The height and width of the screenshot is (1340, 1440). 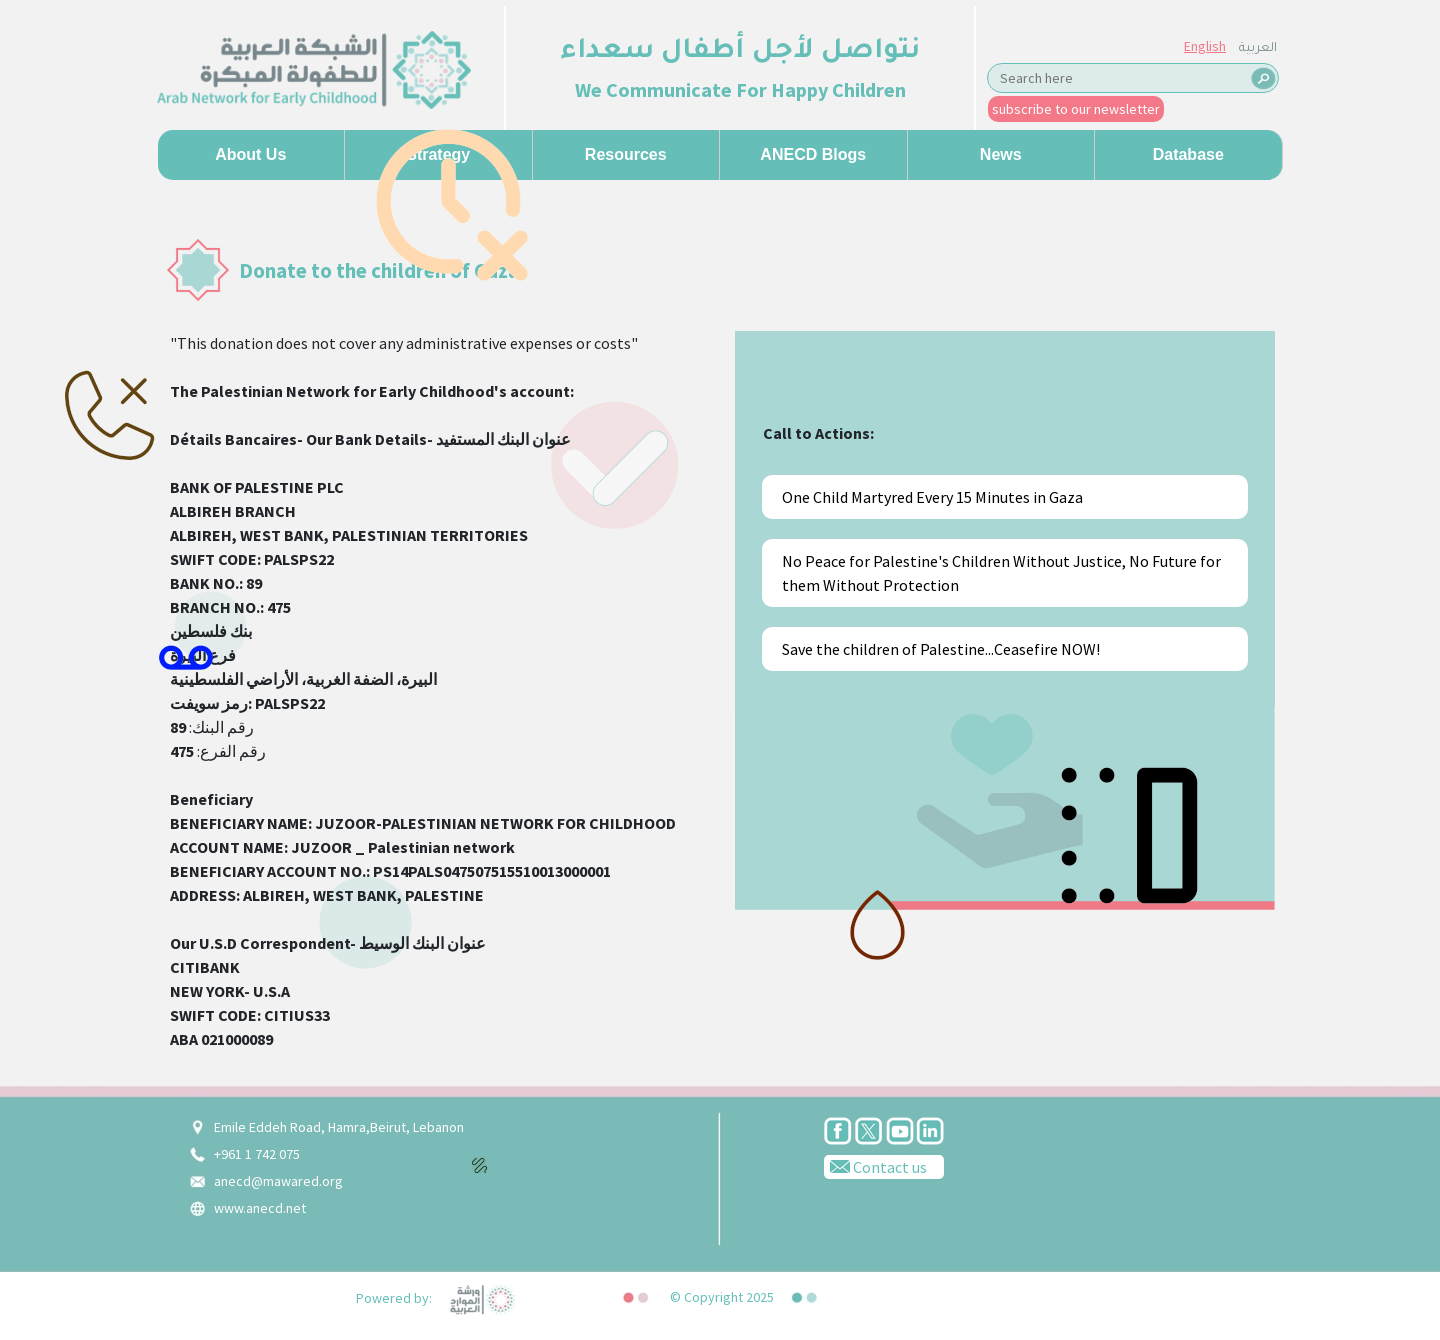 I want to click on access your voicemail messages, so click(x=186, y=659).